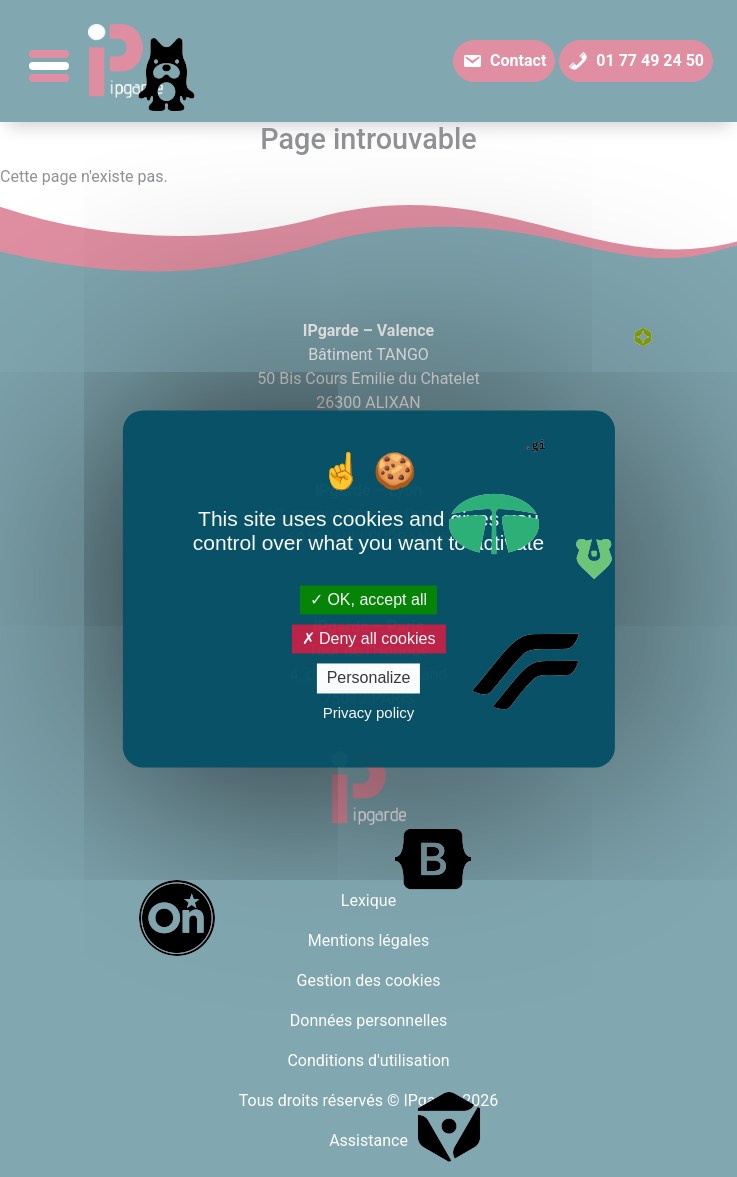 The image size is (737, 1177). Describe the element at coordinates (525, 671) in the screenshot. I see `Resurrection Remix OS logo` at that location.